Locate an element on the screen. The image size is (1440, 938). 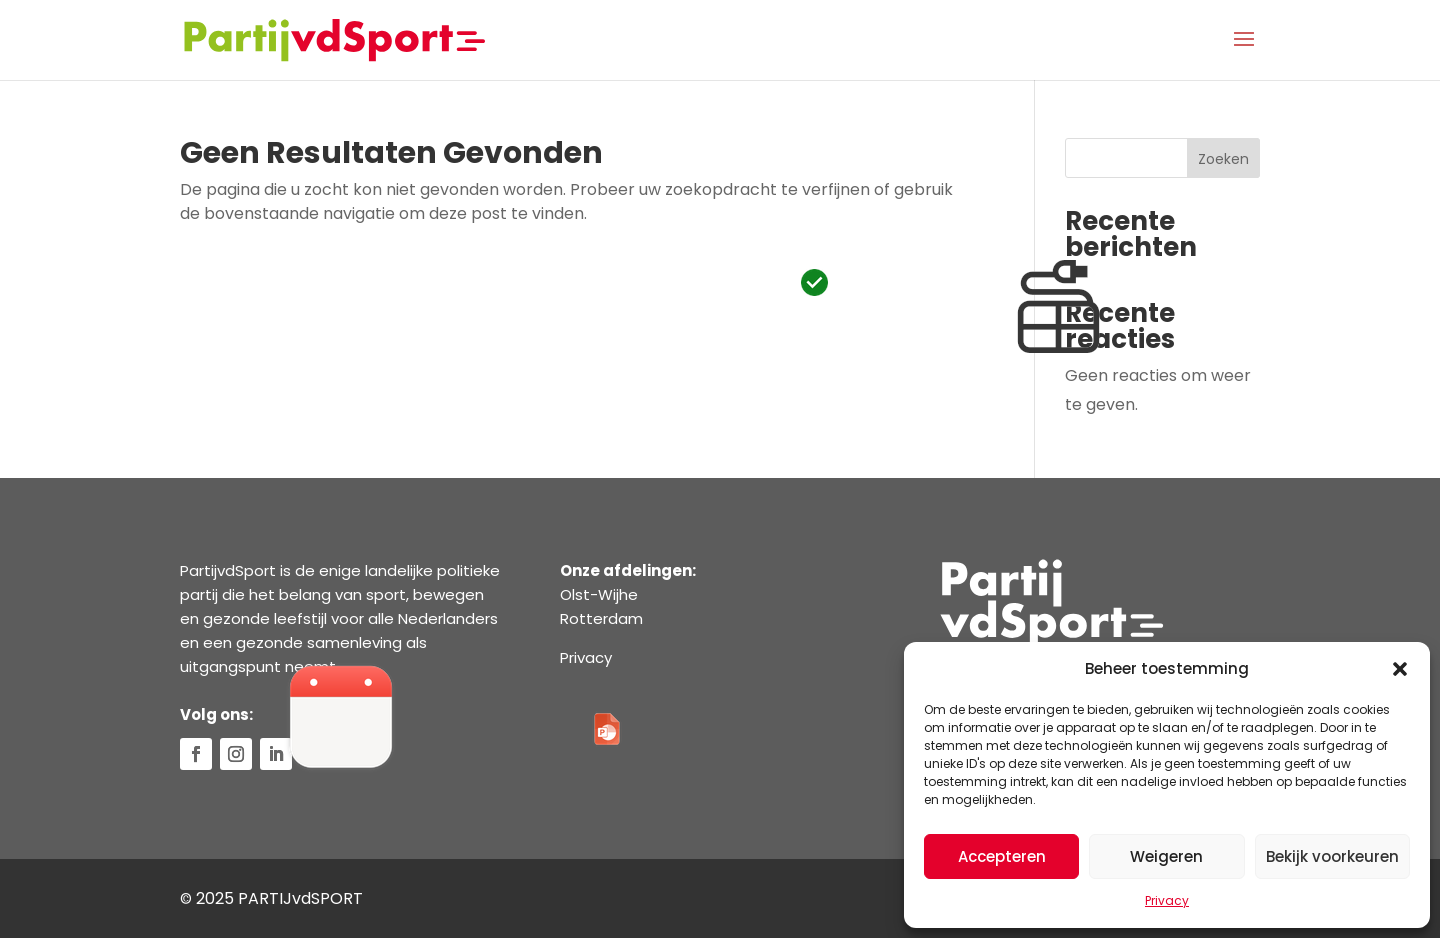
confirm or approve an action is located at coordinates (814, 282).